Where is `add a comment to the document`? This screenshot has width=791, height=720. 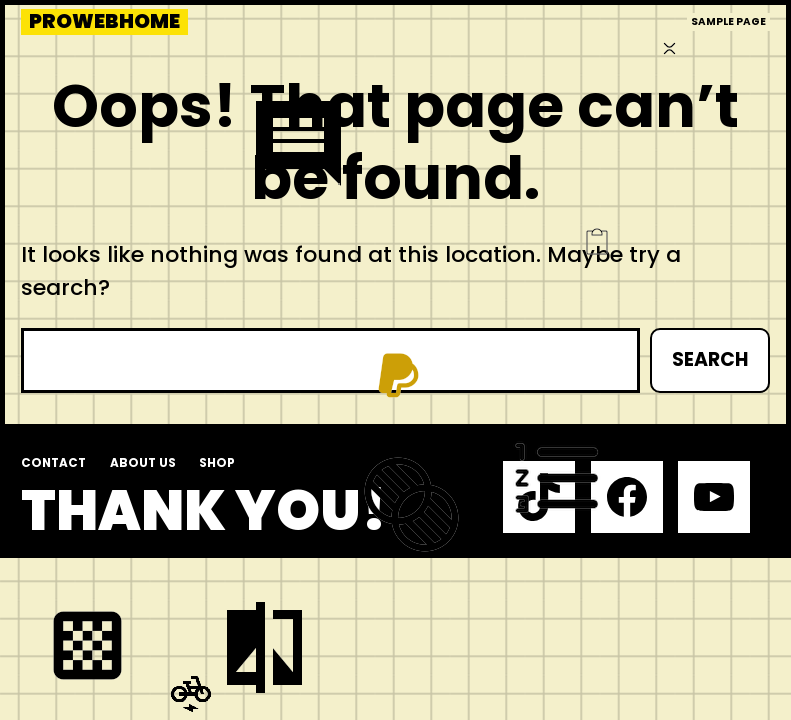 add a comment to the document is located at coordinates (298, 143).